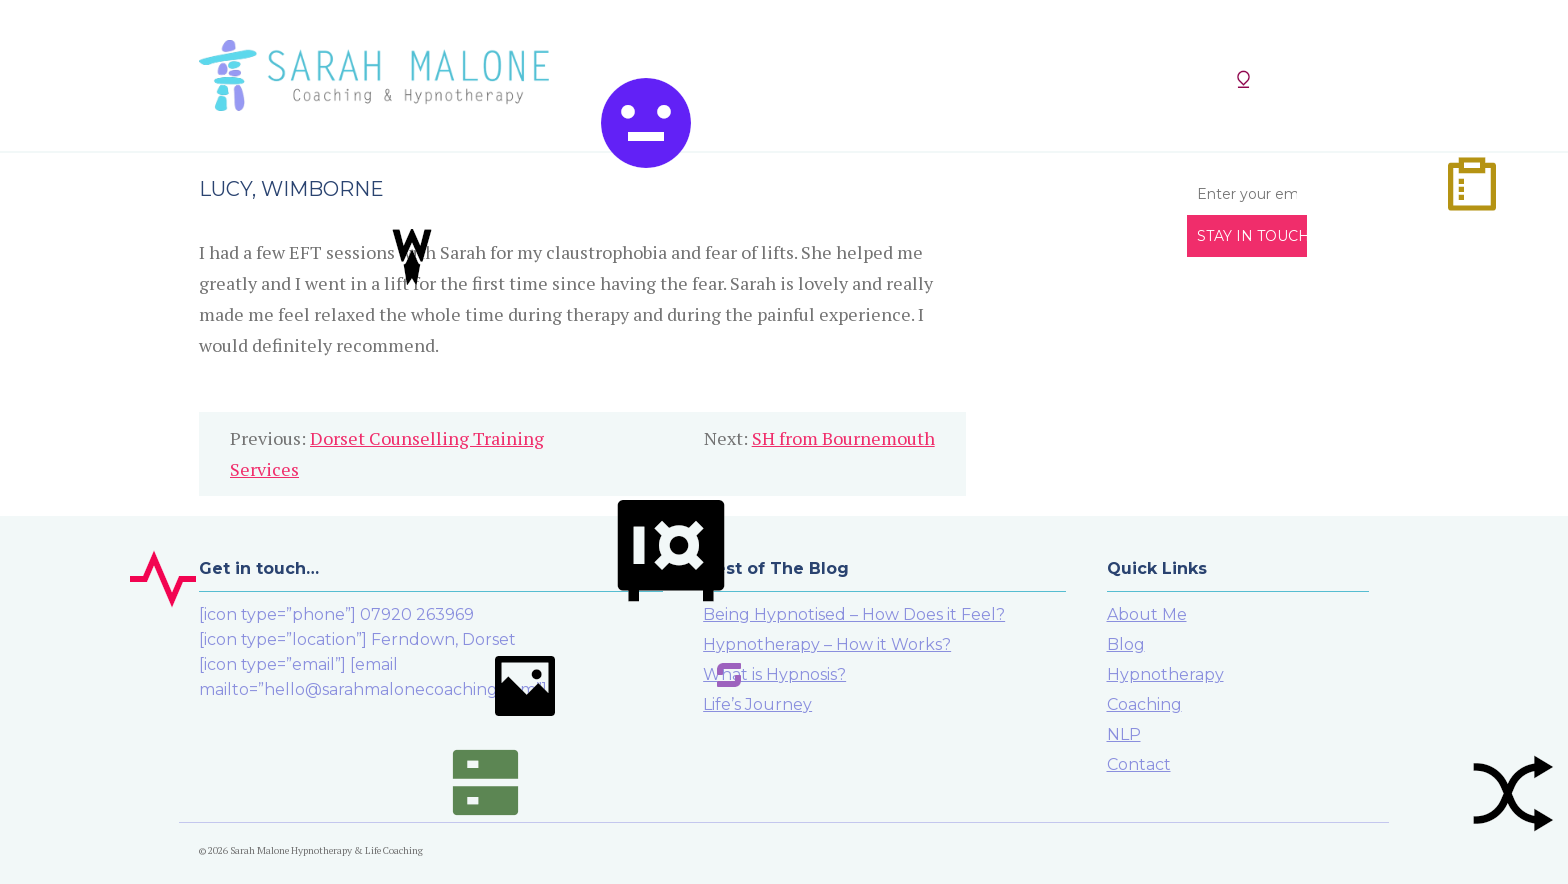 This screenshot has width=1568, height=884. What do you see at coordinates (646, 123) in the screenshot?
I see `indicates neutral feedback or rating` at bounding box center [646, 123].